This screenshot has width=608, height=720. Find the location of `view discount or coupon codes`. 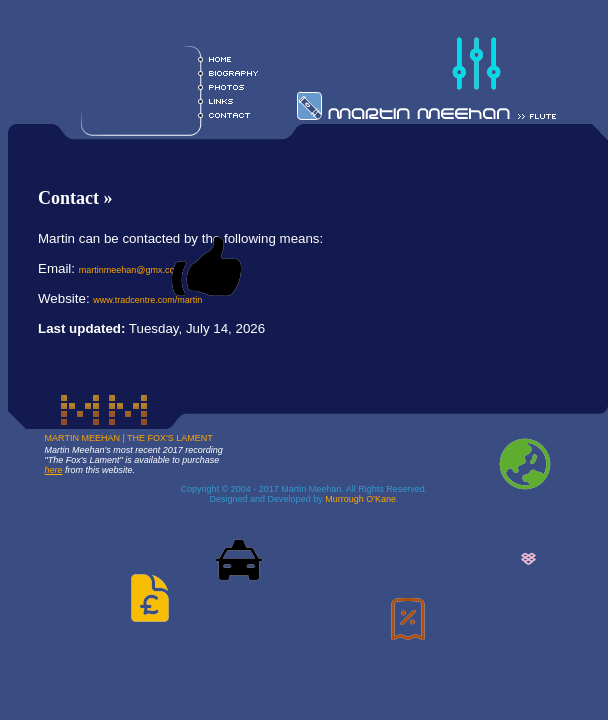

view discount or coupon codes is located at coordinates (408, 619).